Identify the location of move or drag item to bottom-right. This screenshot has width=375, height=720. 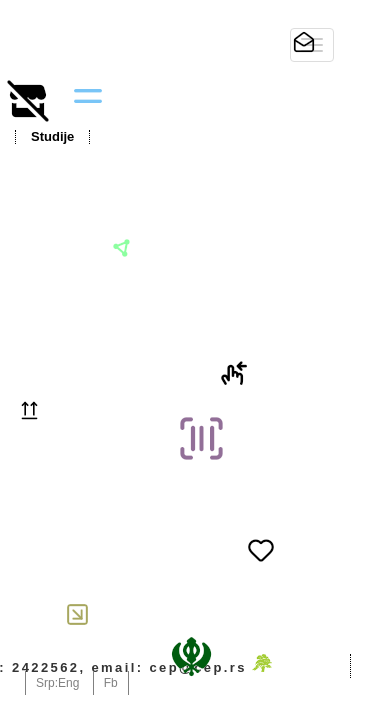
(77, 614).